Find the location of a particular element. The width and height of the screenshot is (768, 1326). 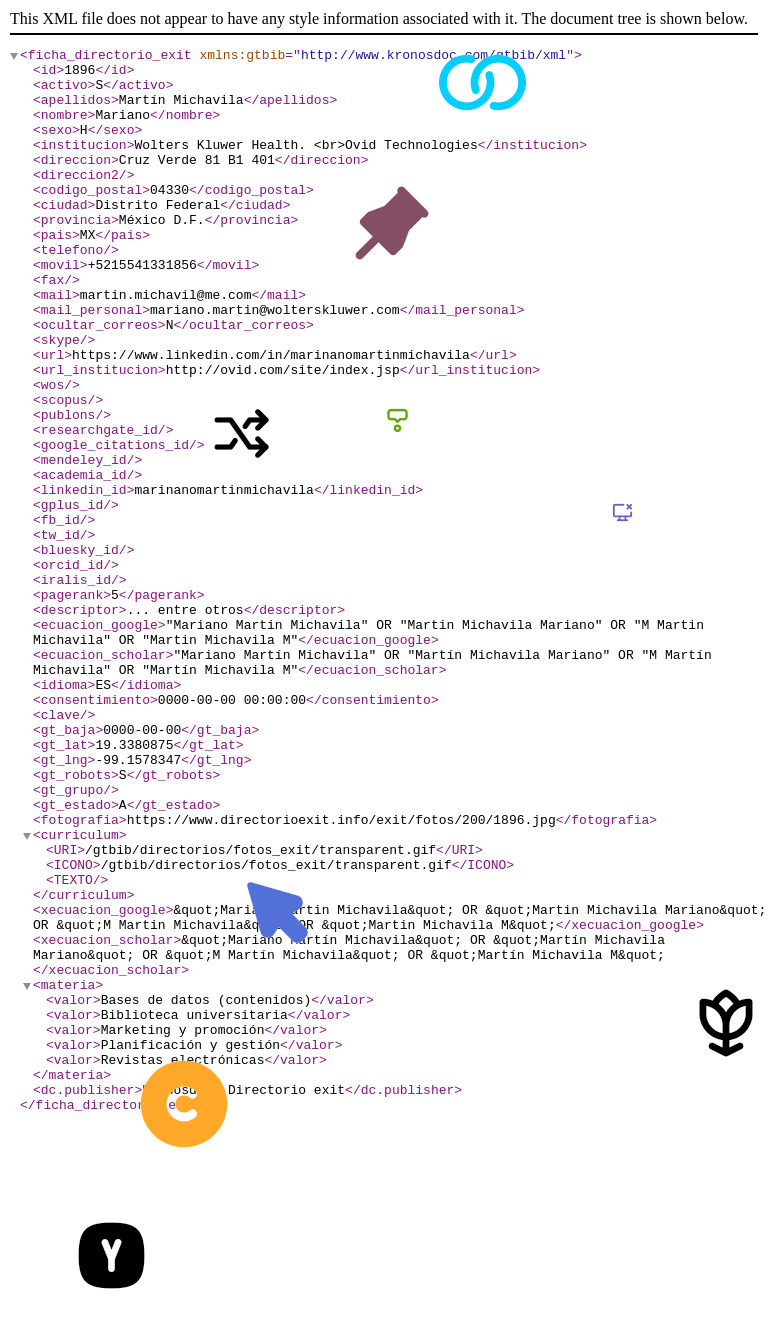

stop sharing your screen is located at coordinates (622, 512).